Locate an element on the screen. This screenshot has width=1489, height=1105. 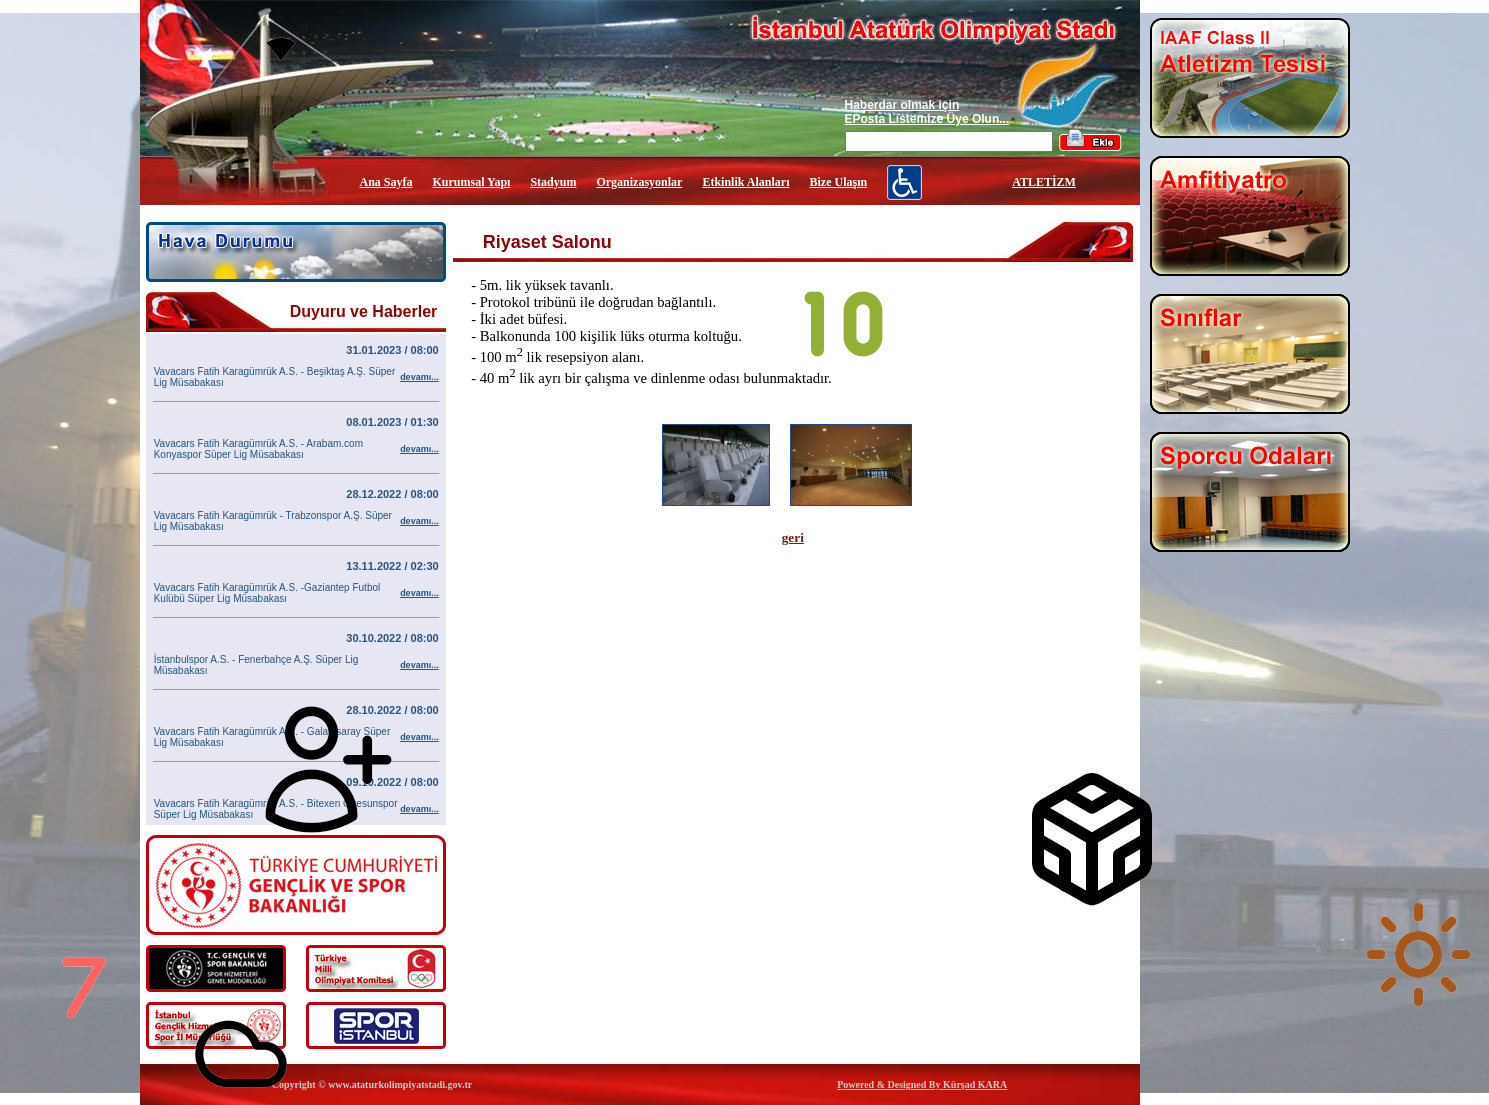
indicates item number 10 in a list or sequence is located at coordinates (837, 324).